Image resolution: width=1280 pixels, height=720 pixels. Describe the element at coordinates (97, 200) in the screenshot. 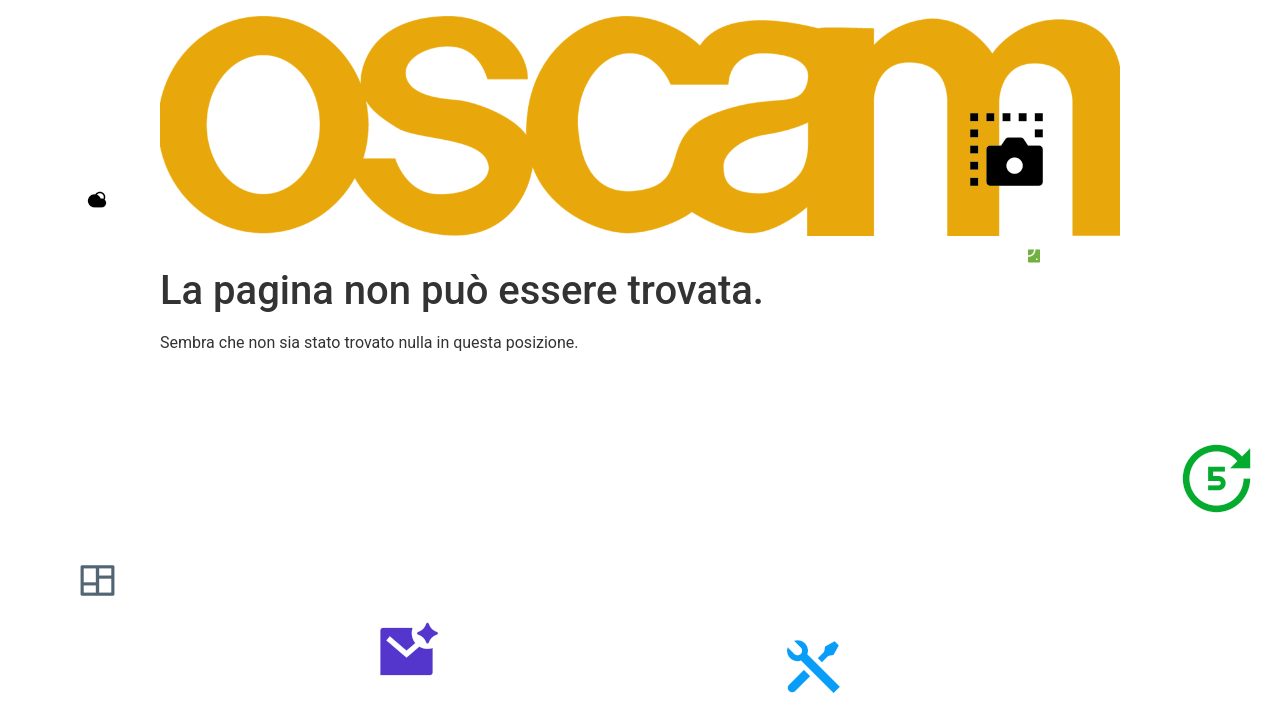

I see `indicates partly cloudy weather conditions` at that location.